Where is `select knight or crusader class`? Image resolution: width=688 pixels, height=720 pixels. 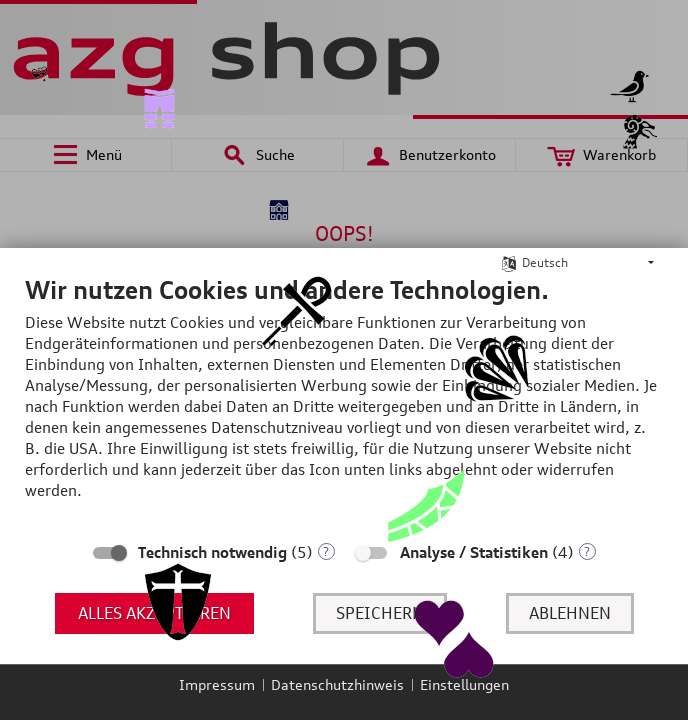
select knight or crusader class is located at coordinates (178, 602).